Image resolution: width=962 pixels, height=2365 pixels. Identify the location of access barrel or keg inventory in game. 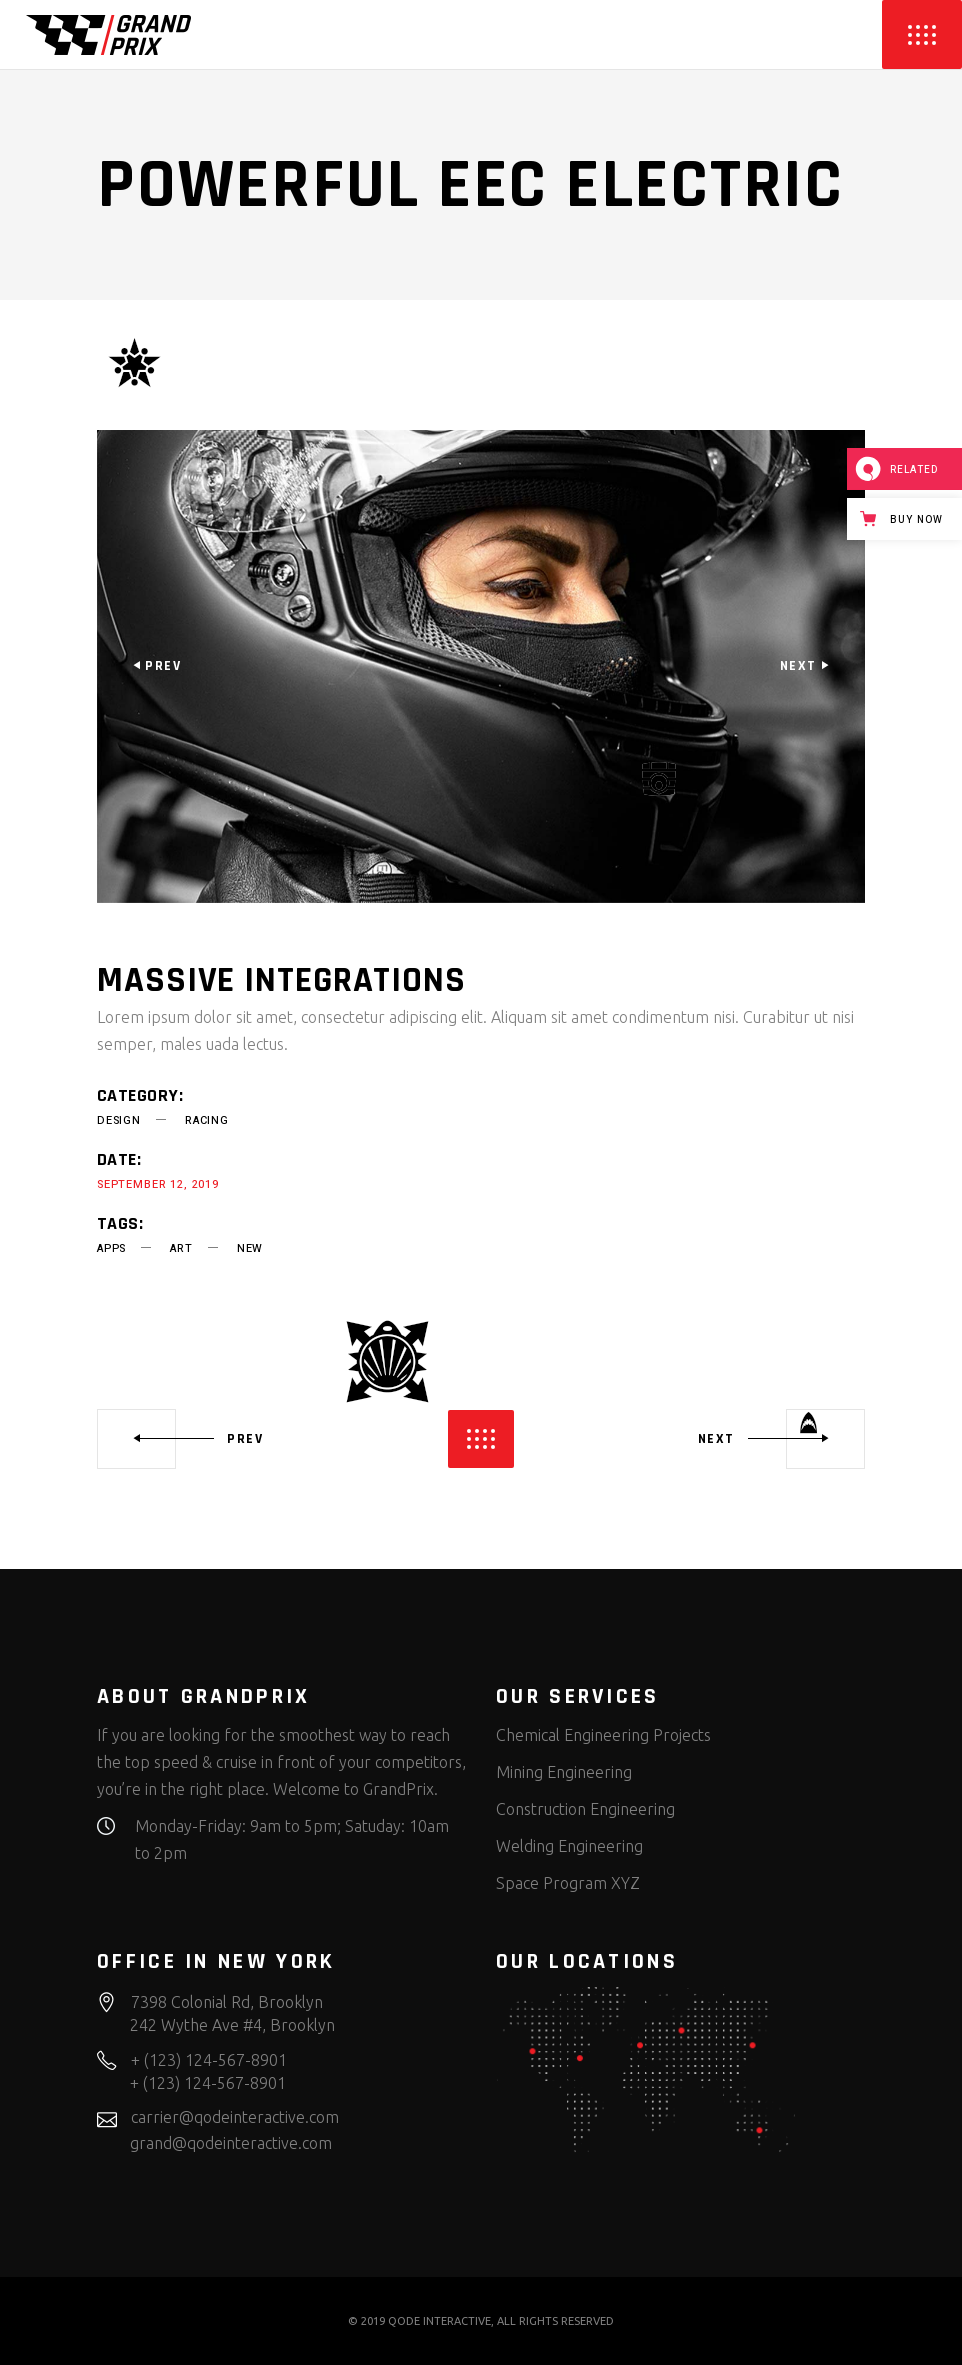
(659, 779).